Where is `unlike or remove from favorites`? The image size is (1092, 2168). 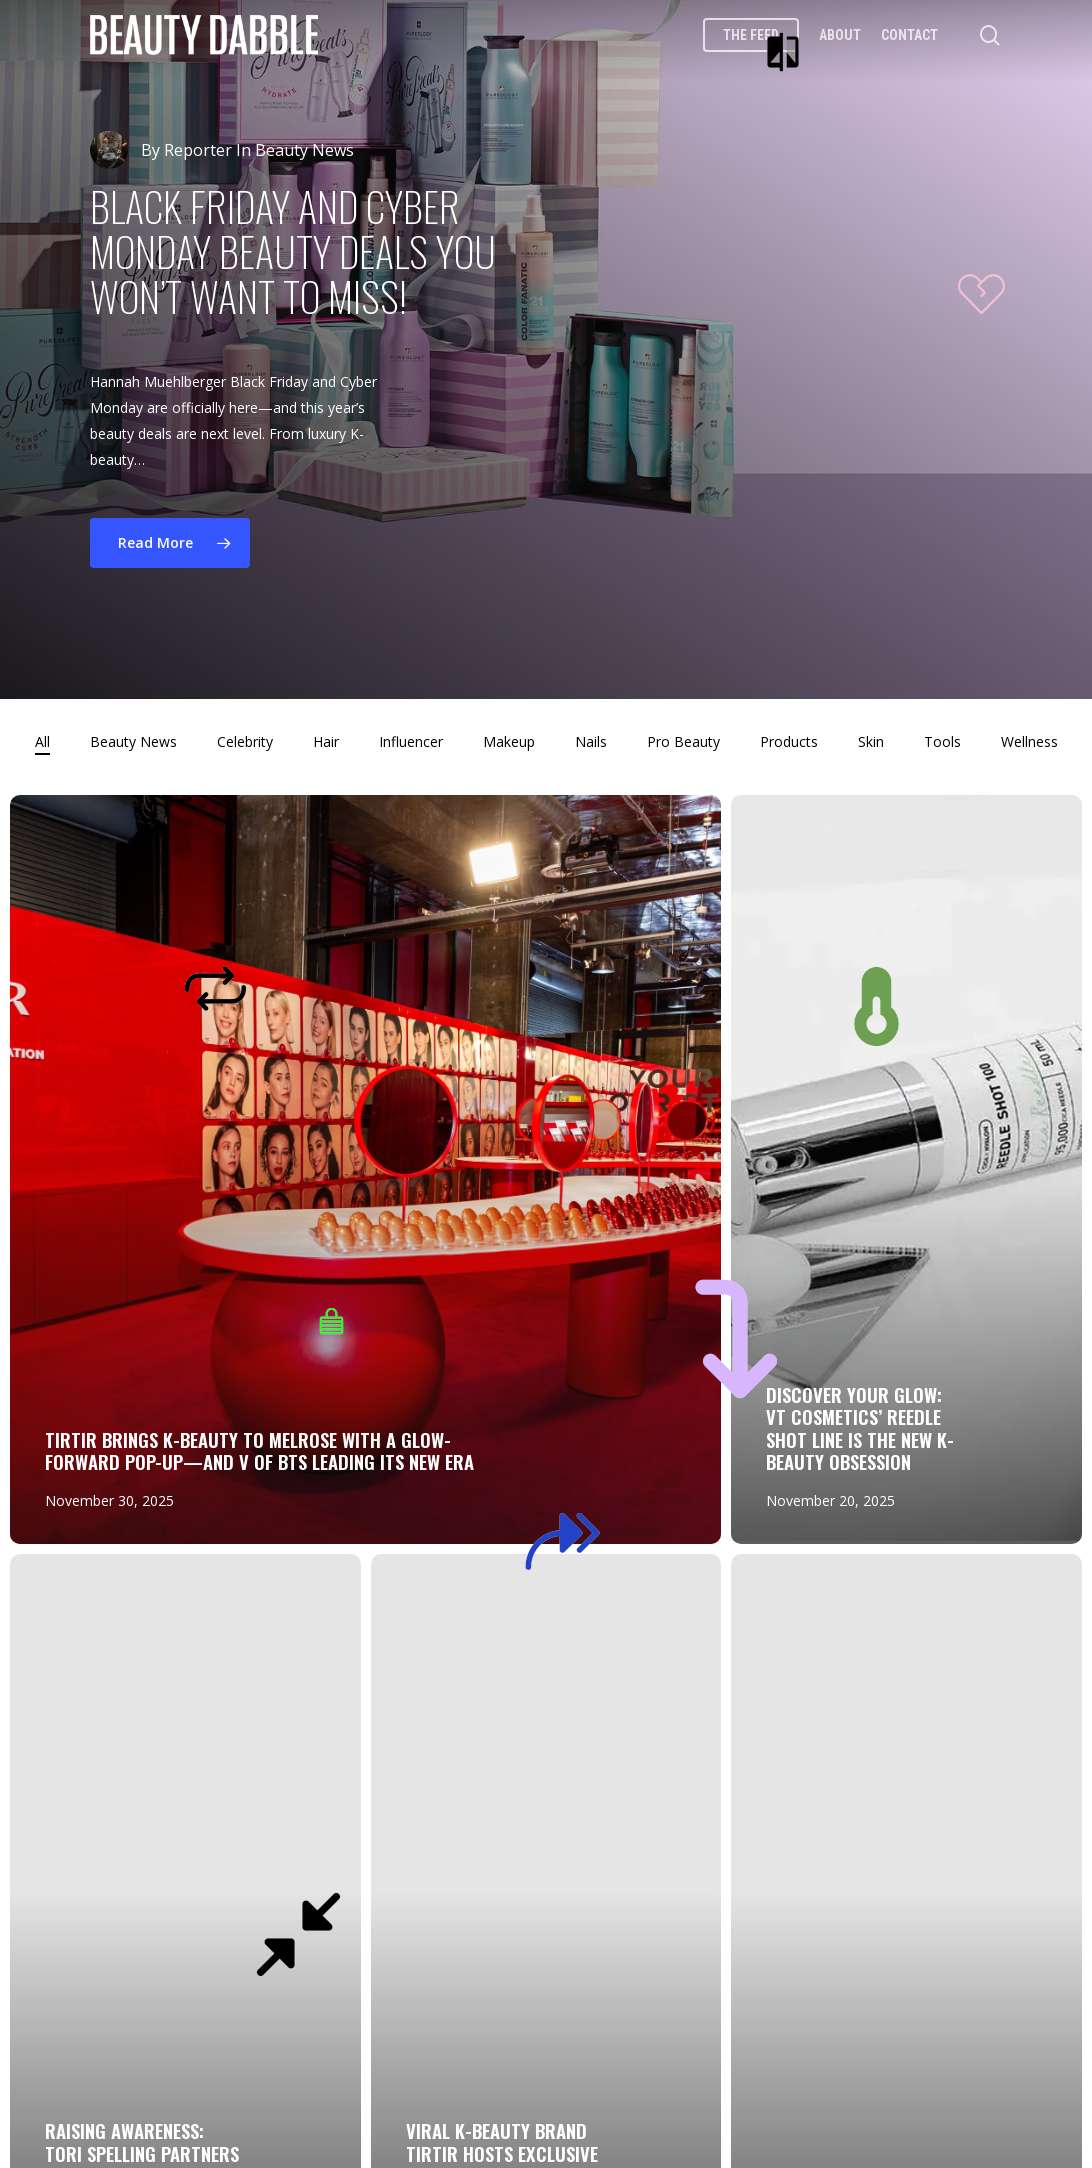
unlike or remove from favorites is located at coordinates (981, 292).